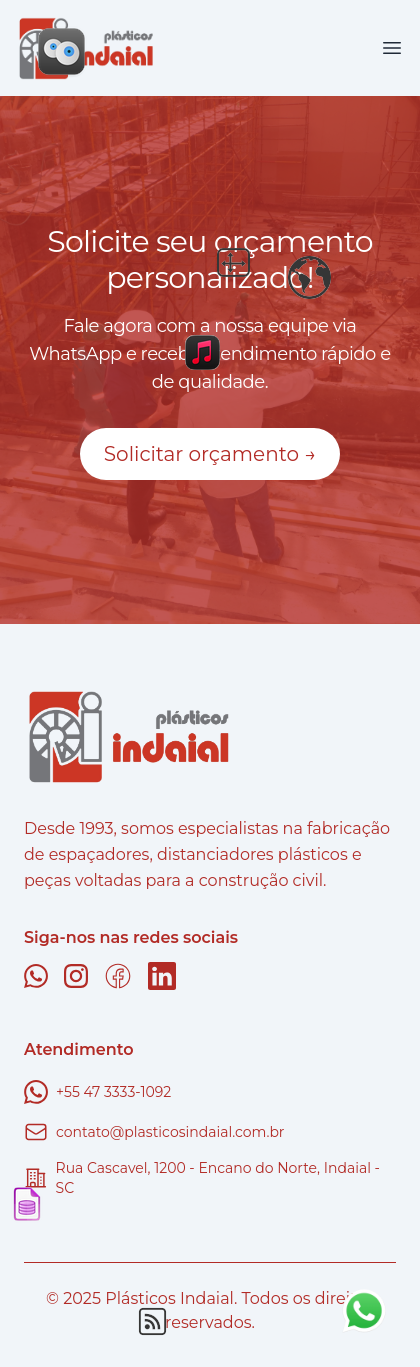  What do you see at coordinates (233, 262) in the screenshot?
I see `adjust display or screen settings` at bounding box center [233, 262].